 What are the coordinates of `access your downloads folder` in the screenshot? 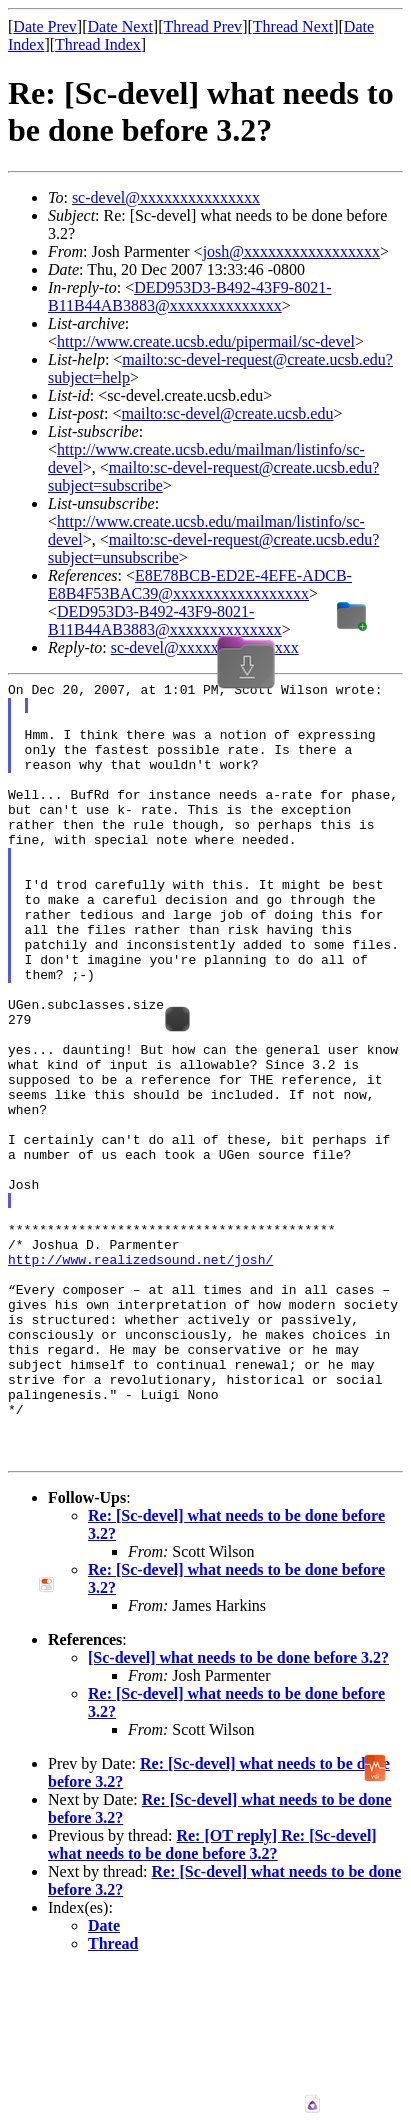 It's located at (246, 662).